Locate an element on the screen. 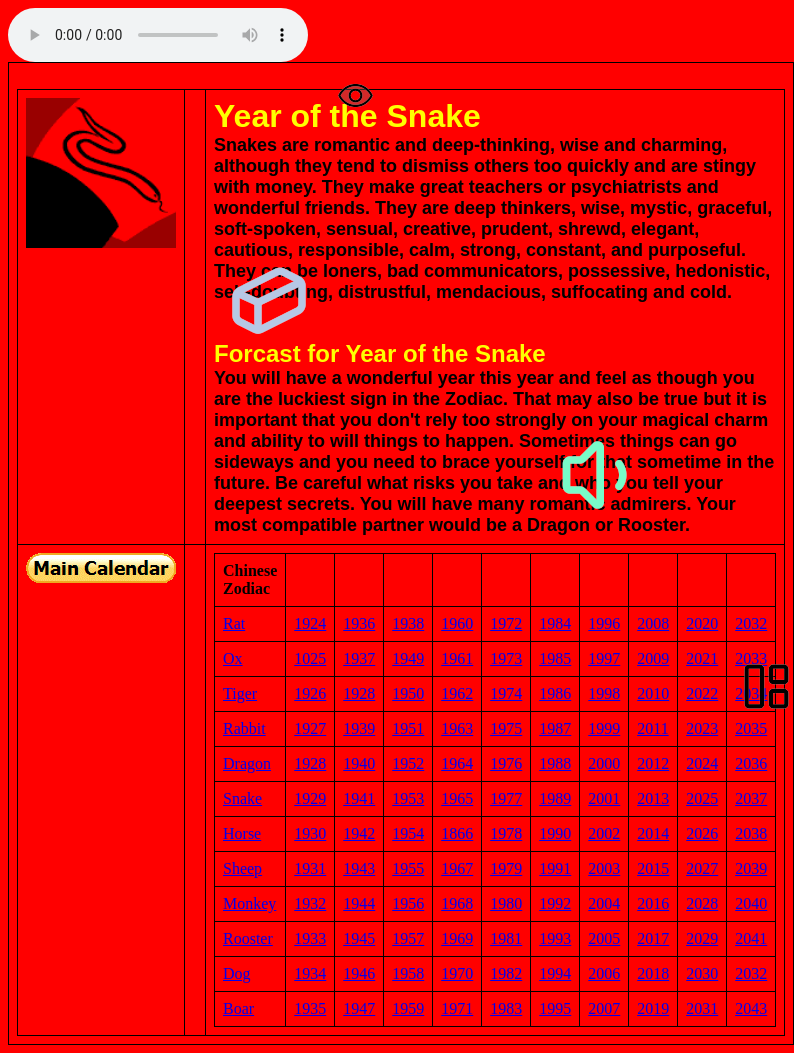 This screenshot has height=1053, width=794. view or preview content is located at coordinates (355, 95).